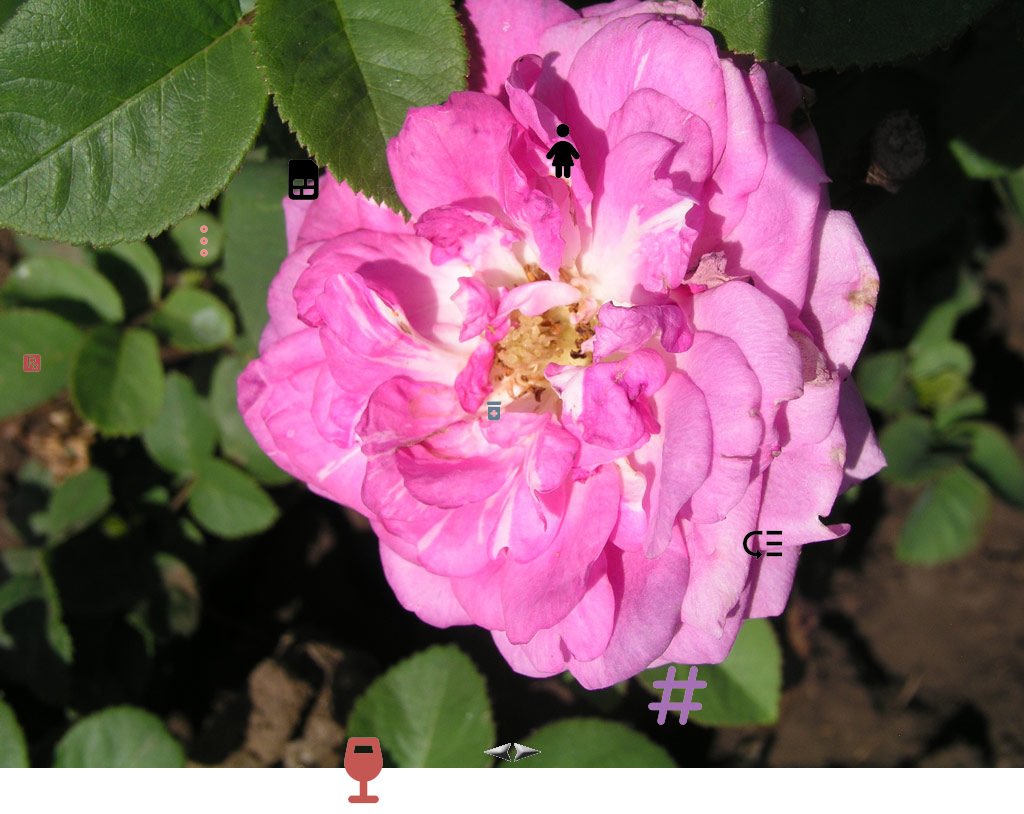 This screenshot has width=1024, height=814. What do you see at coordinates (563, 151) in the screenshot?
I see `indicates child or kid-friendly content` at bounding box center [563, 151].